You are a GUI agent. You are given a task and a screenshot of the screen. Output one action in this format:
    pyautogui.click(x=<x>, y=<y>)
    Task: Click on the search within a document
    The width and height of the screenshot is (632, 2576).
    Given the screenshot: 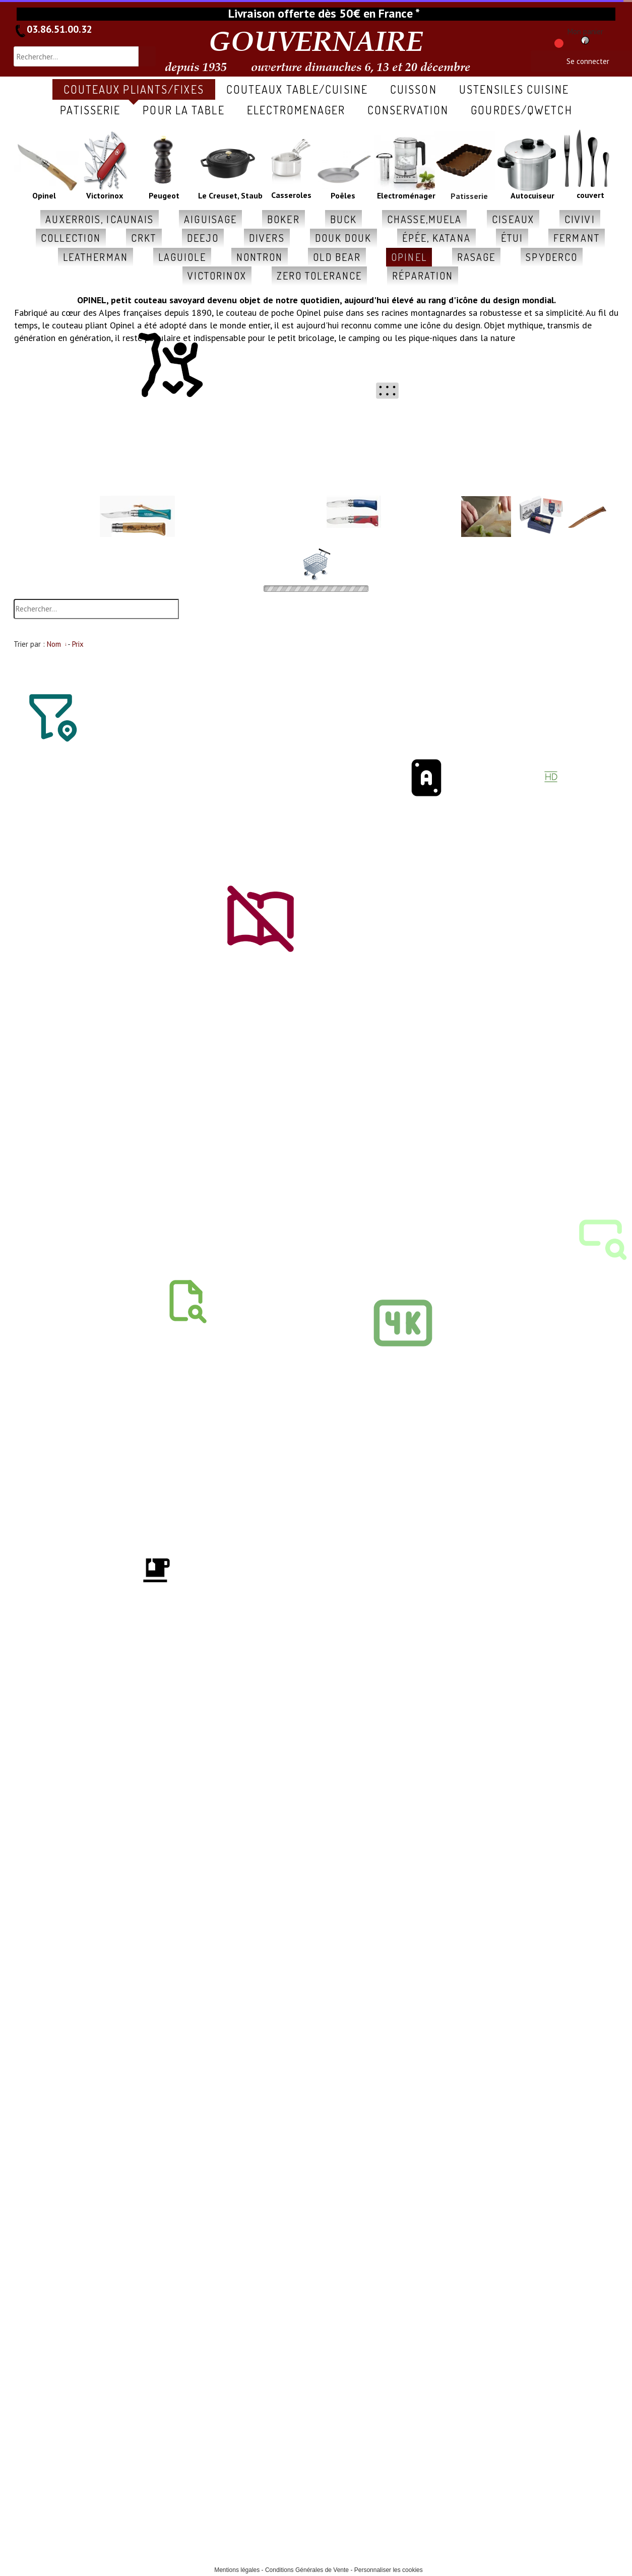 What is the action you would take?
    pyautogui.click(x=186, y=1301)
    